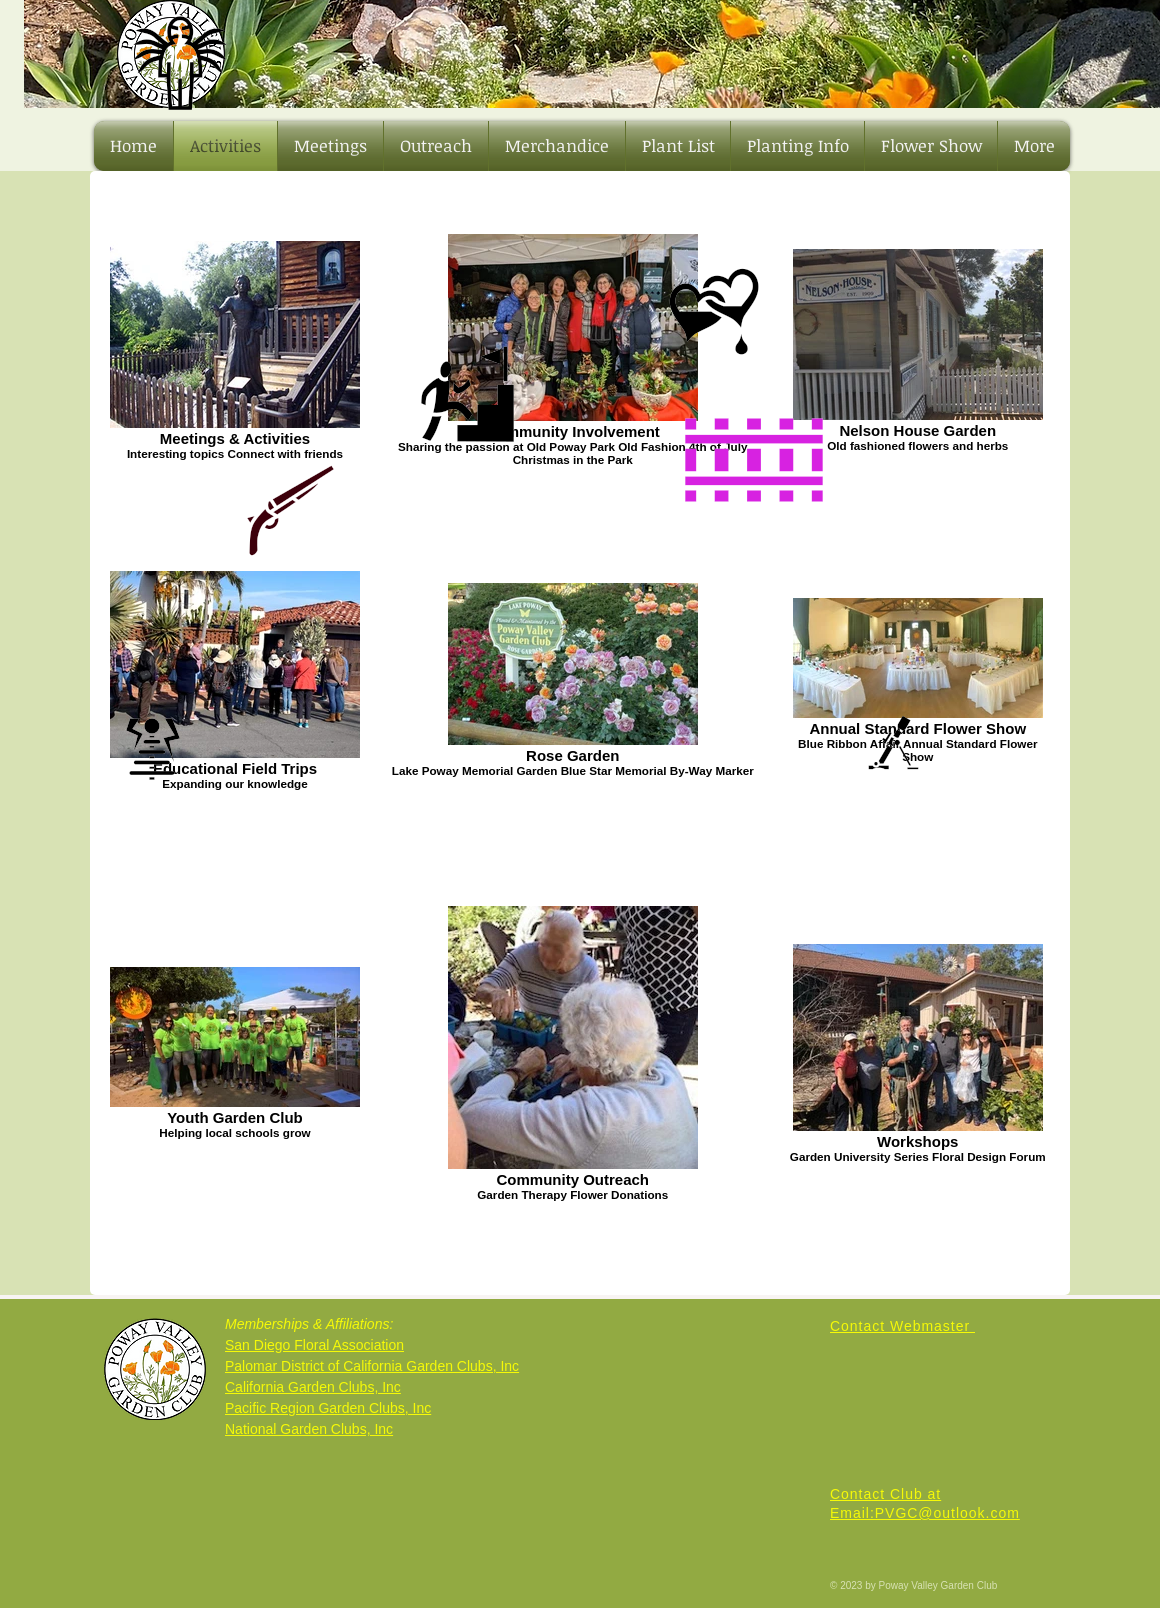 Image resolution: width=1160 pixels, height=1608 pixels. What do you see at coordinates (893, 742) in the screenshot?
I see `mortar weapon icon for military or strategy games` at bounding box center [893, 742].